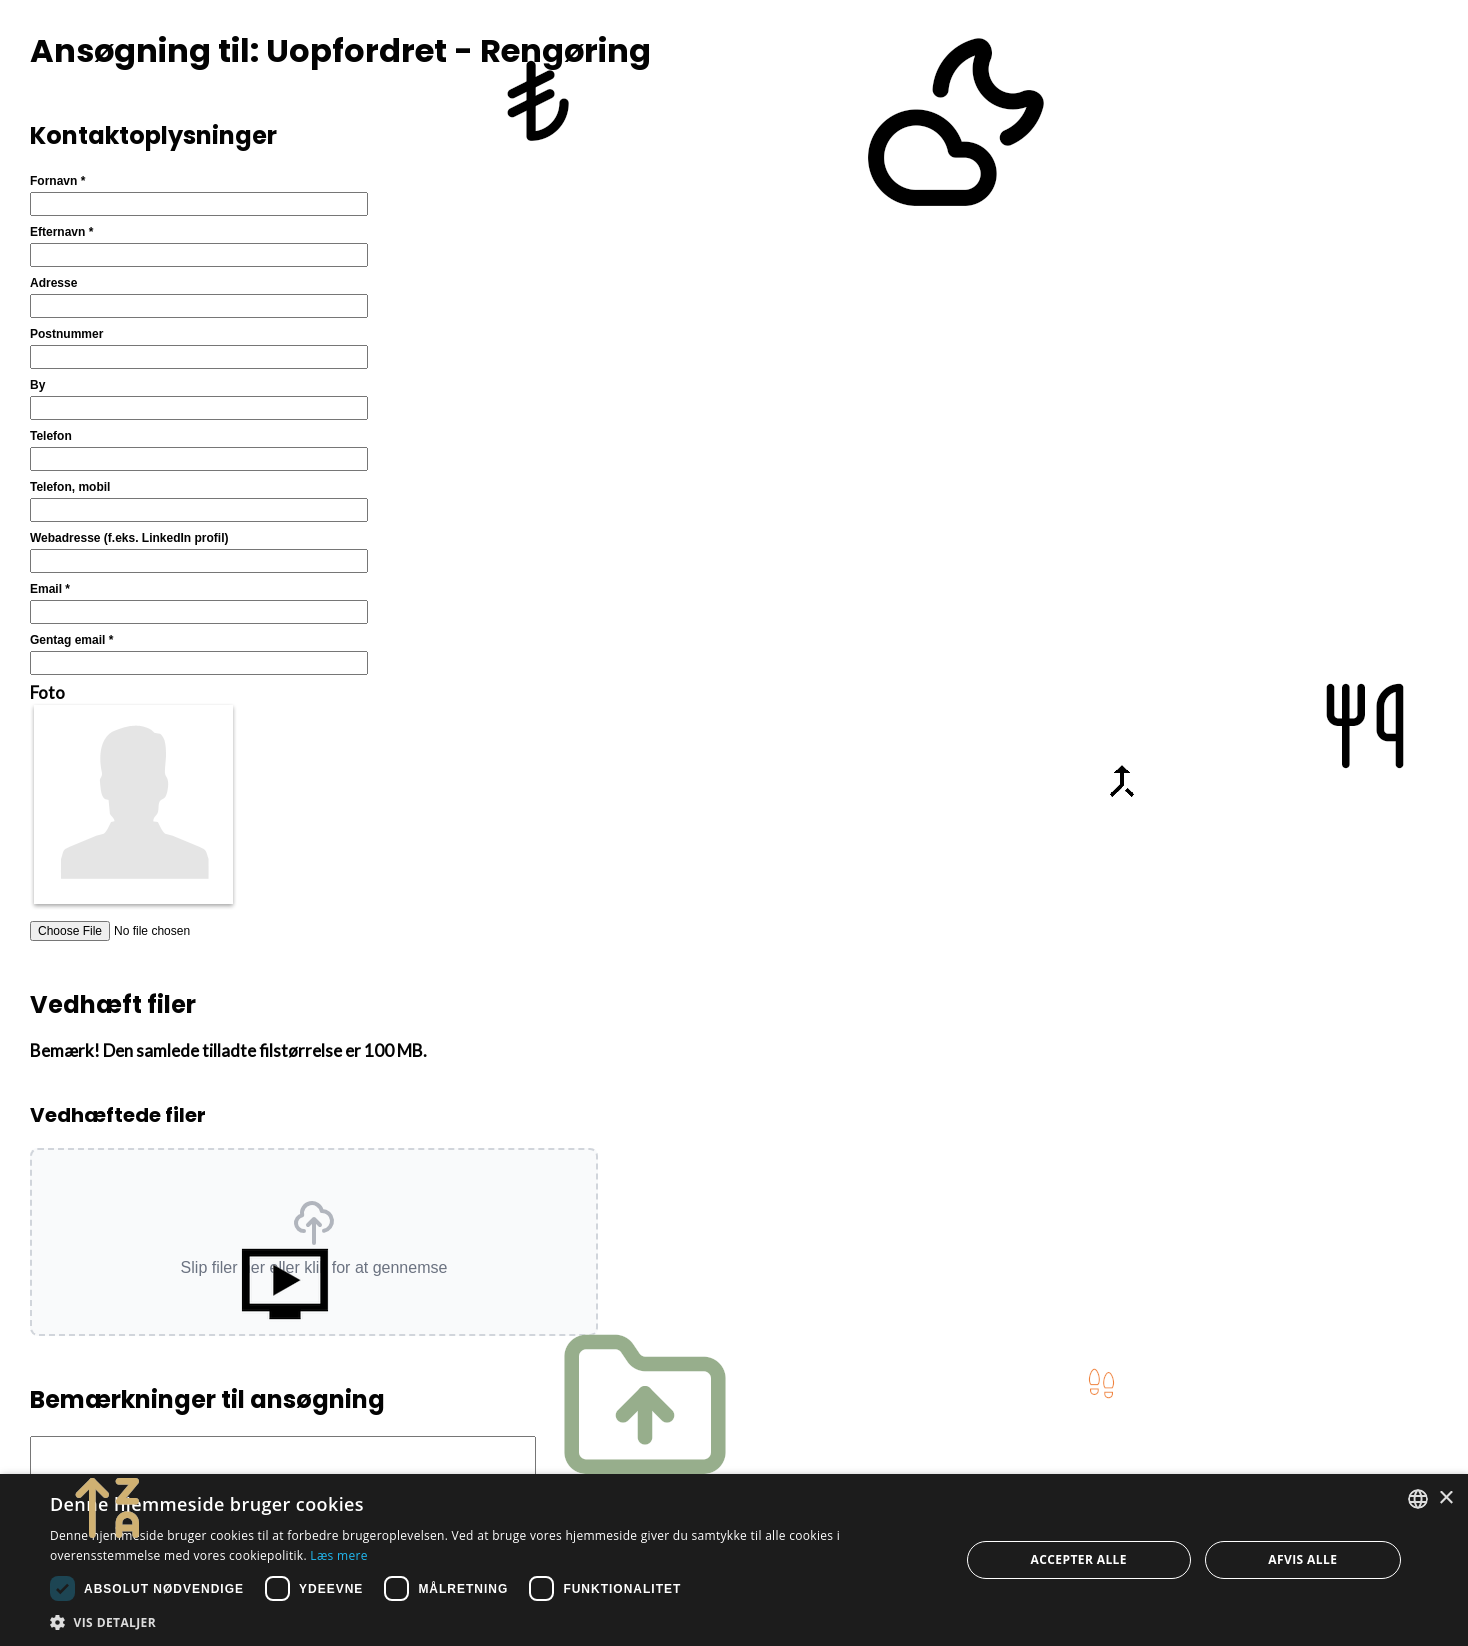  What do you see at coordinates (540, 98) in the screenshot?
I see `indicates Turkish lira currency` at bounding box center [540, 98].